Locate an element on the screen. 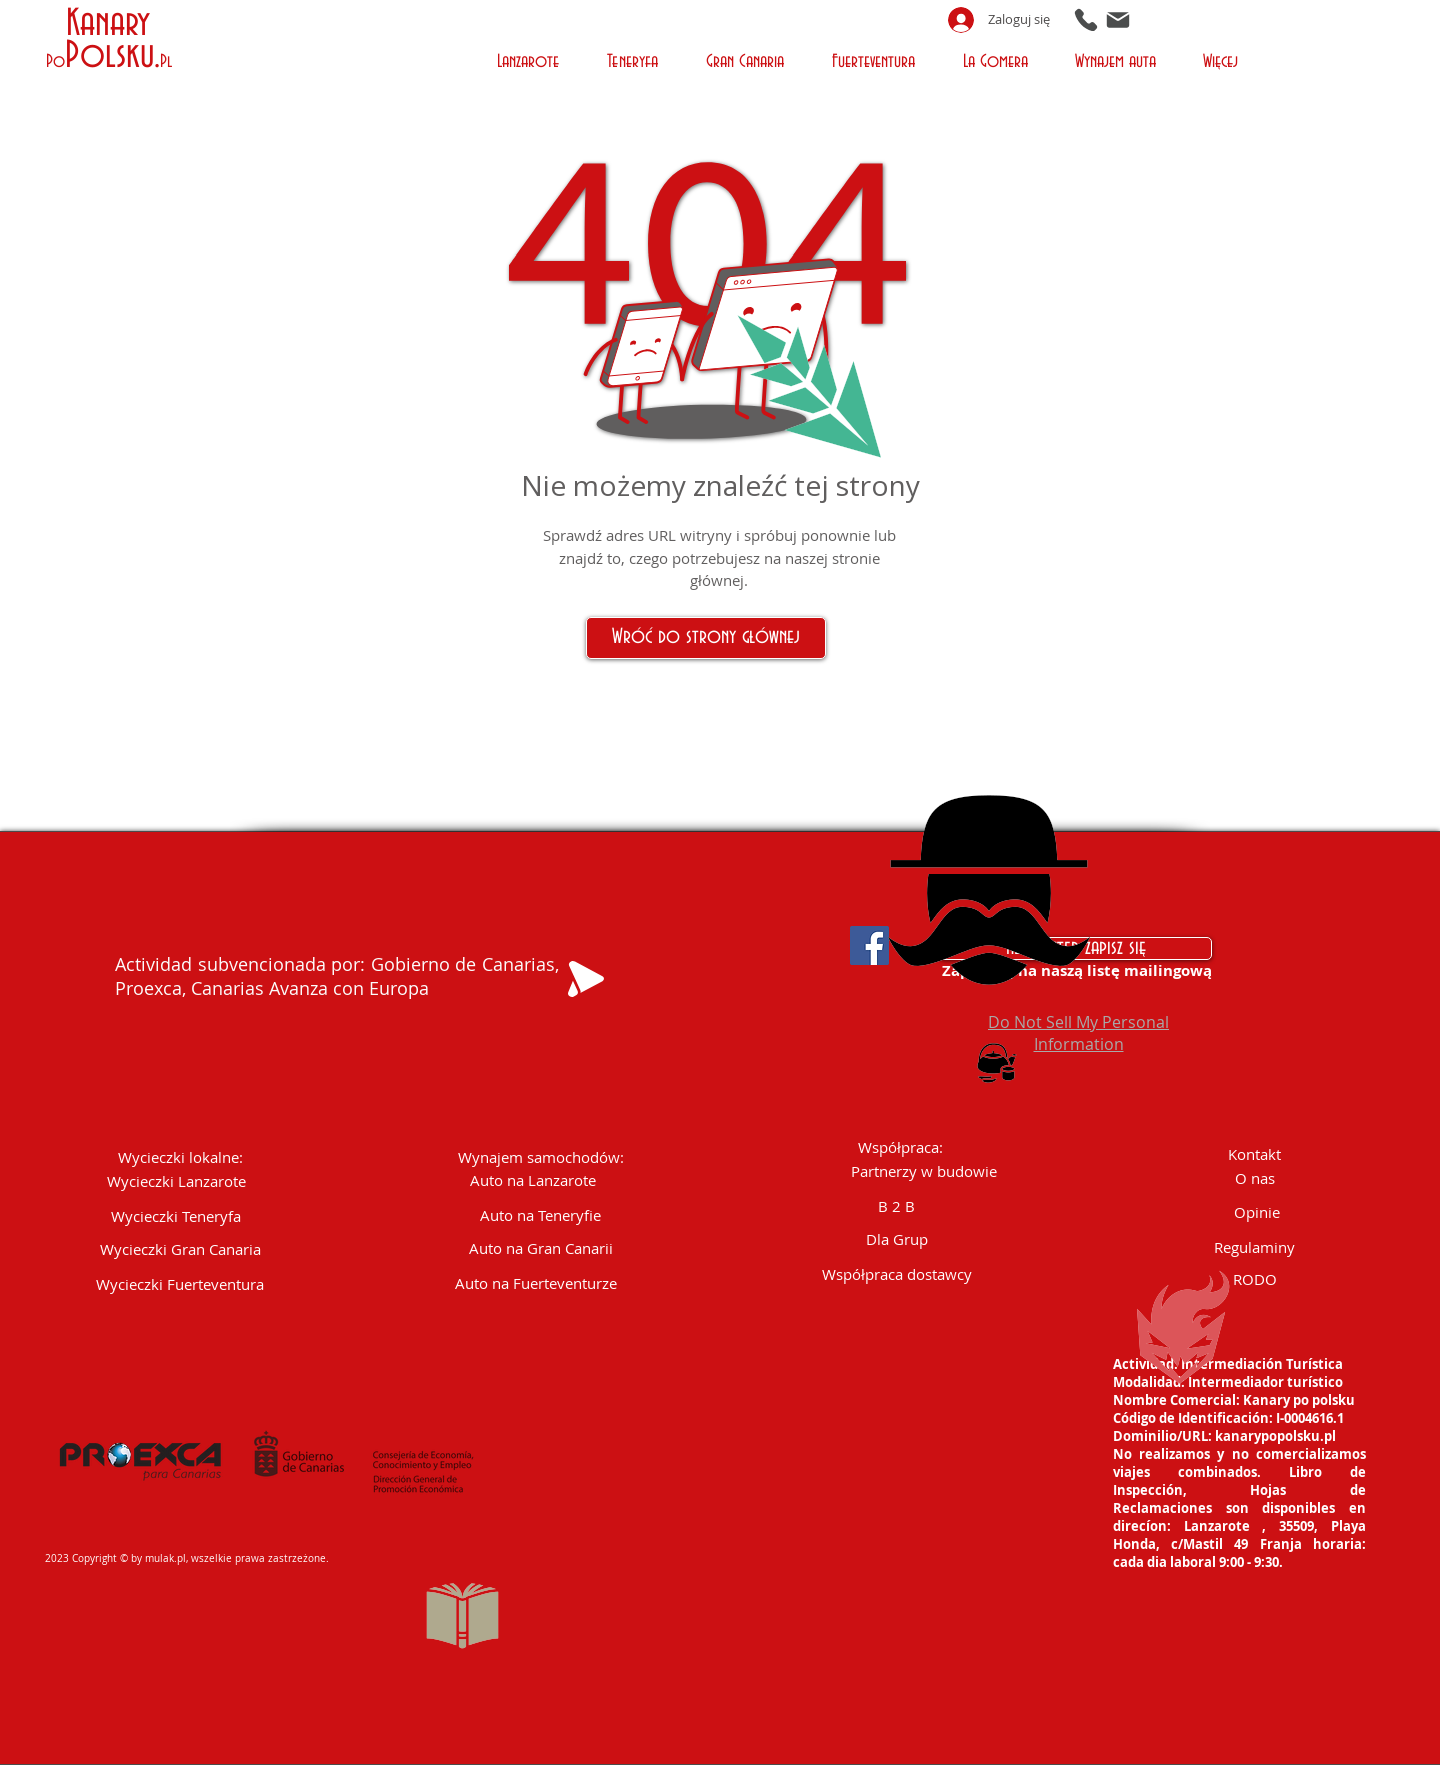 The width and height of the screenshot is (1440, 1765). select a gentleman or vintage character avatar is located at coordinates (989, 890).